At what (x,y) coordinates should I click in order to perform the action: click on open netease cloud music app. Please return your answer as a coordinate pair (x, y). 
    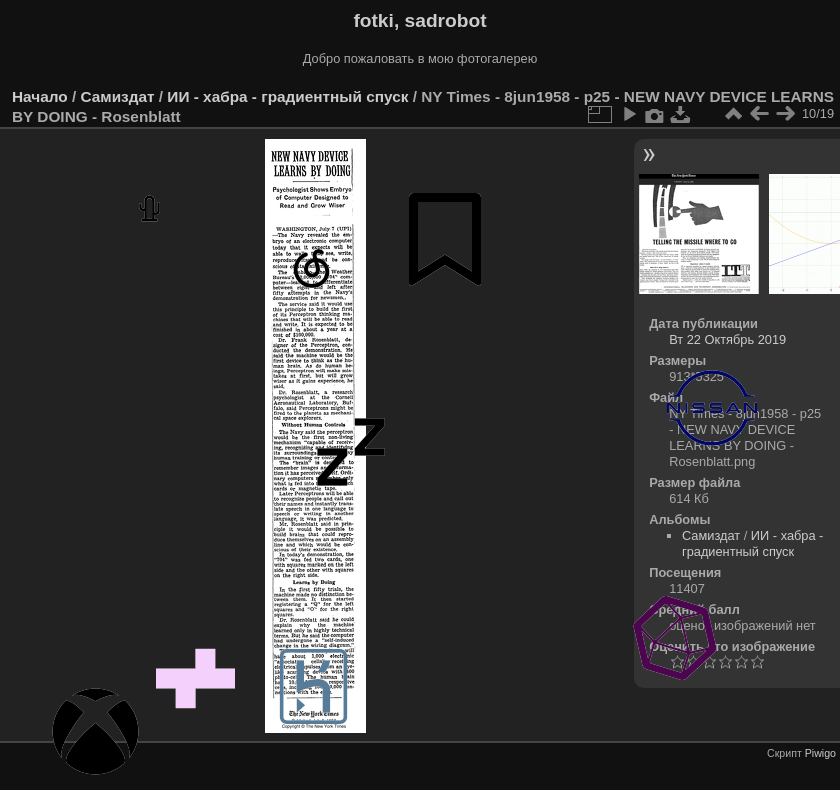
    Looking at the image, I should click on (311, 268).